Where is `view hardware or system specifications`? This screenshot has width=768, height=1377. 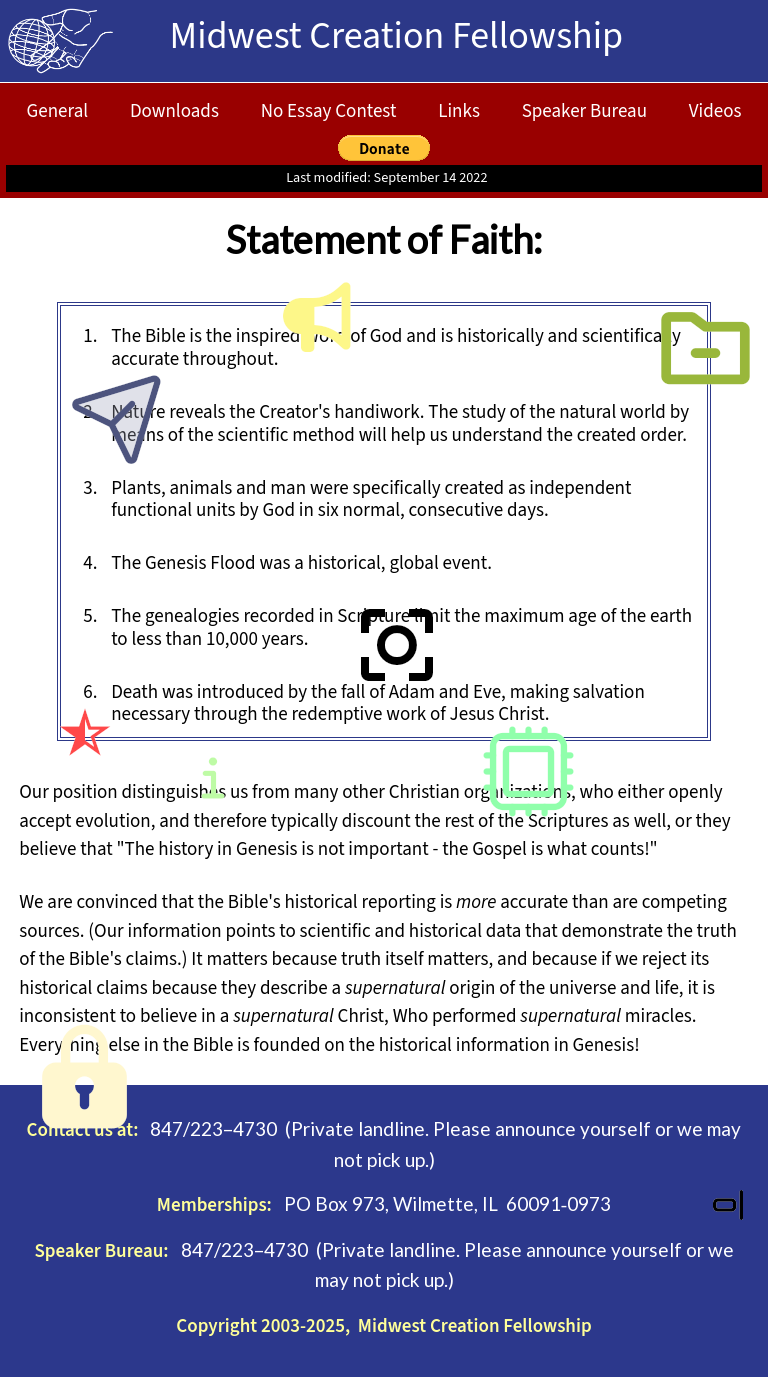 view hardware or system specifications is located at coordinates (528, 771).